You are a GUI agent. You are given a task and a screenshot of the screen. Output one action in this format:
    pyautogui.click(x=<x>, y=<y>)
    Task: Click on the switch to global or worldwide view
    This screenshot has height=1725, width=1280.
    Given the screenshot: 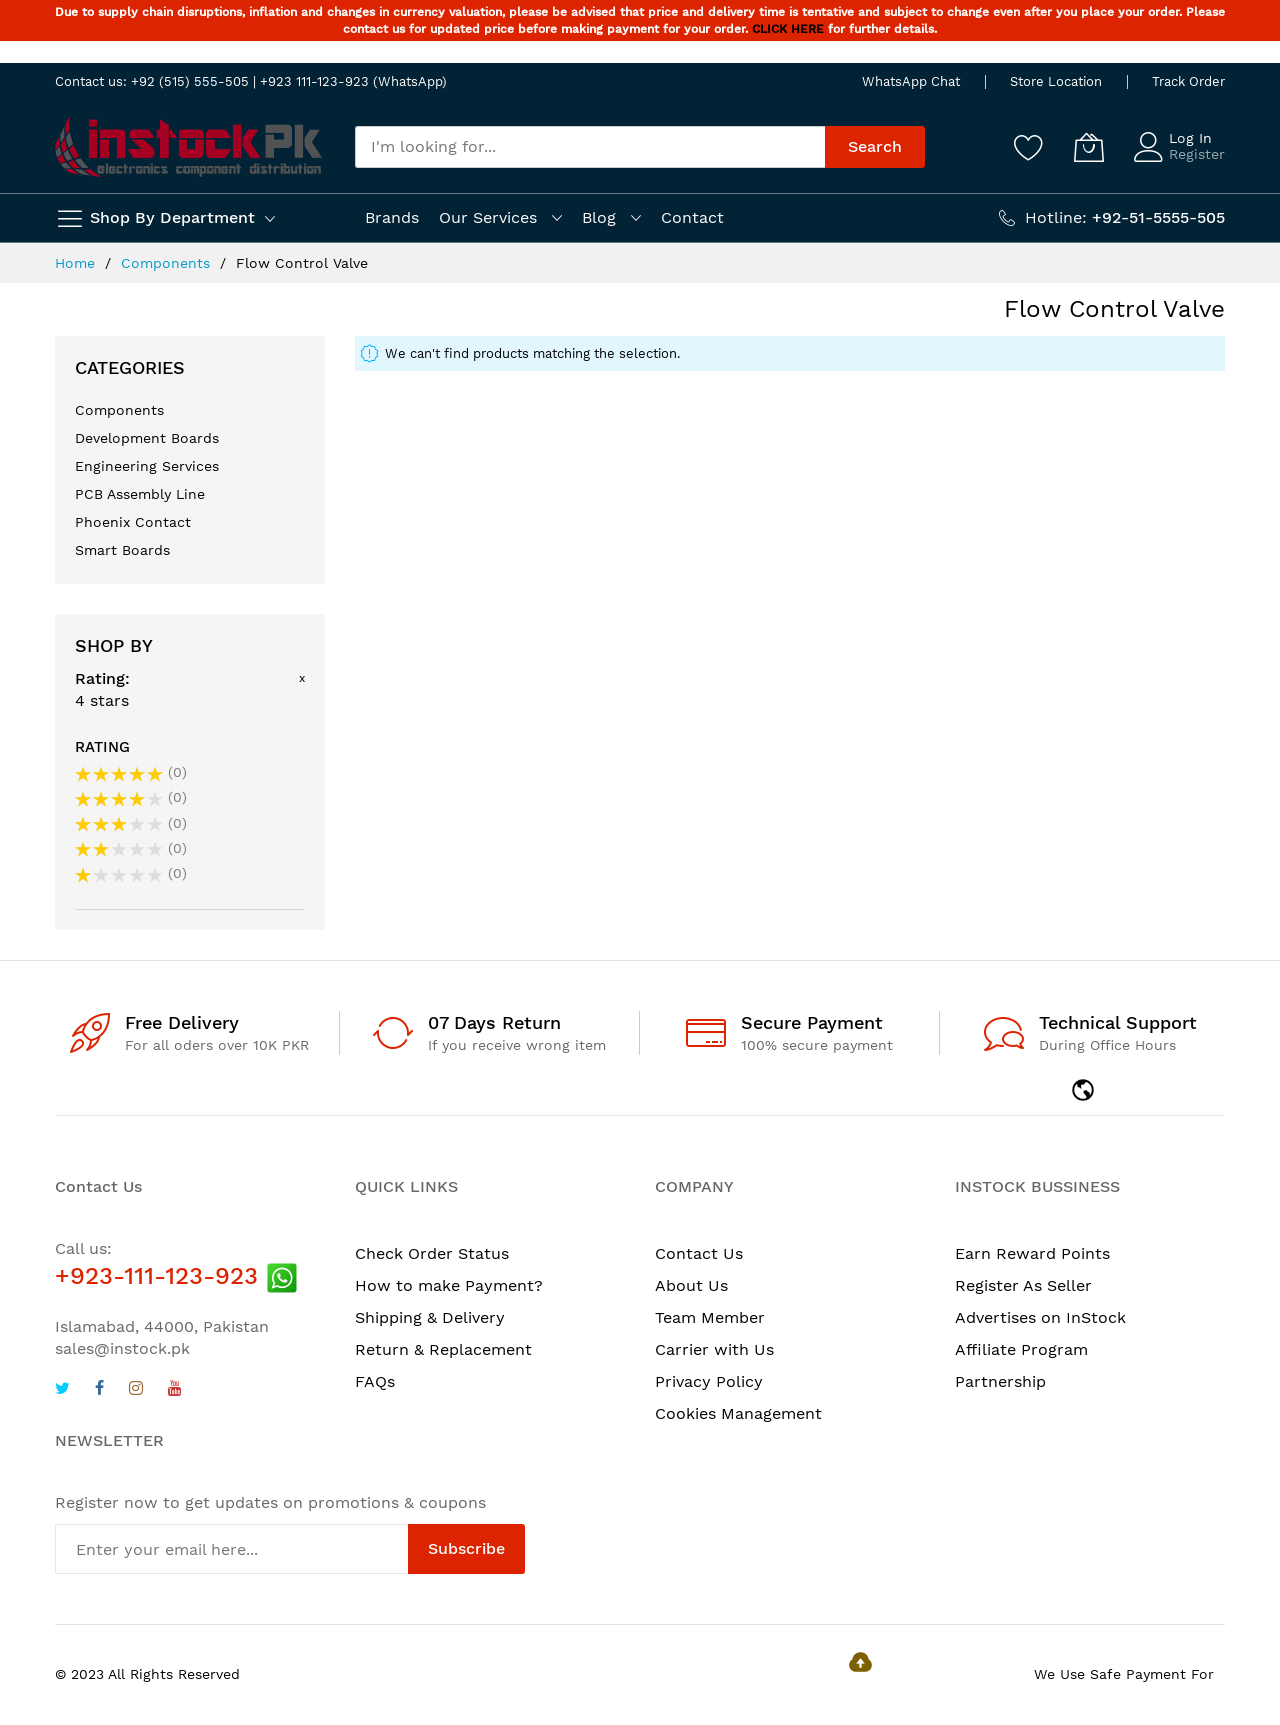 What is the action you would take?
    pyautogui.click(x=1083, y=1090)
    